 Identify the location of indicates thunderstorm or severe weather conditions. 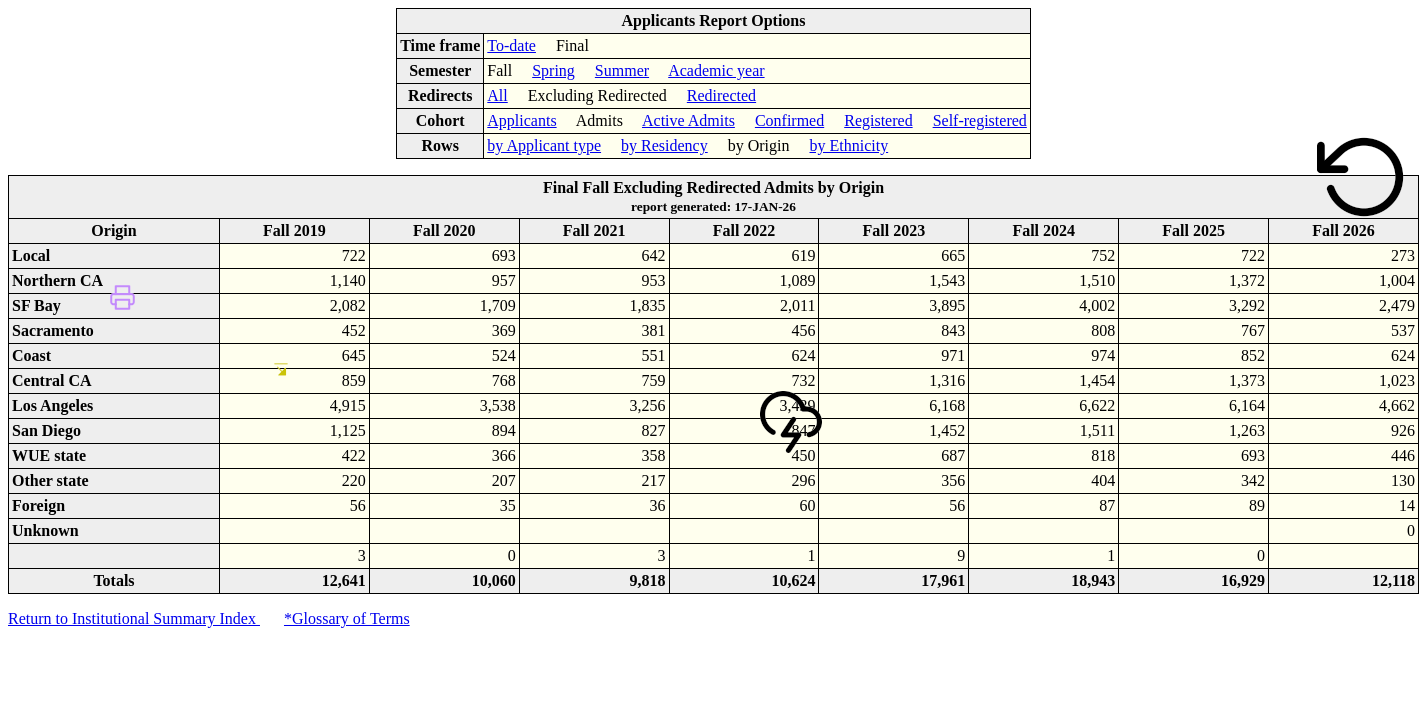
(791, 422).